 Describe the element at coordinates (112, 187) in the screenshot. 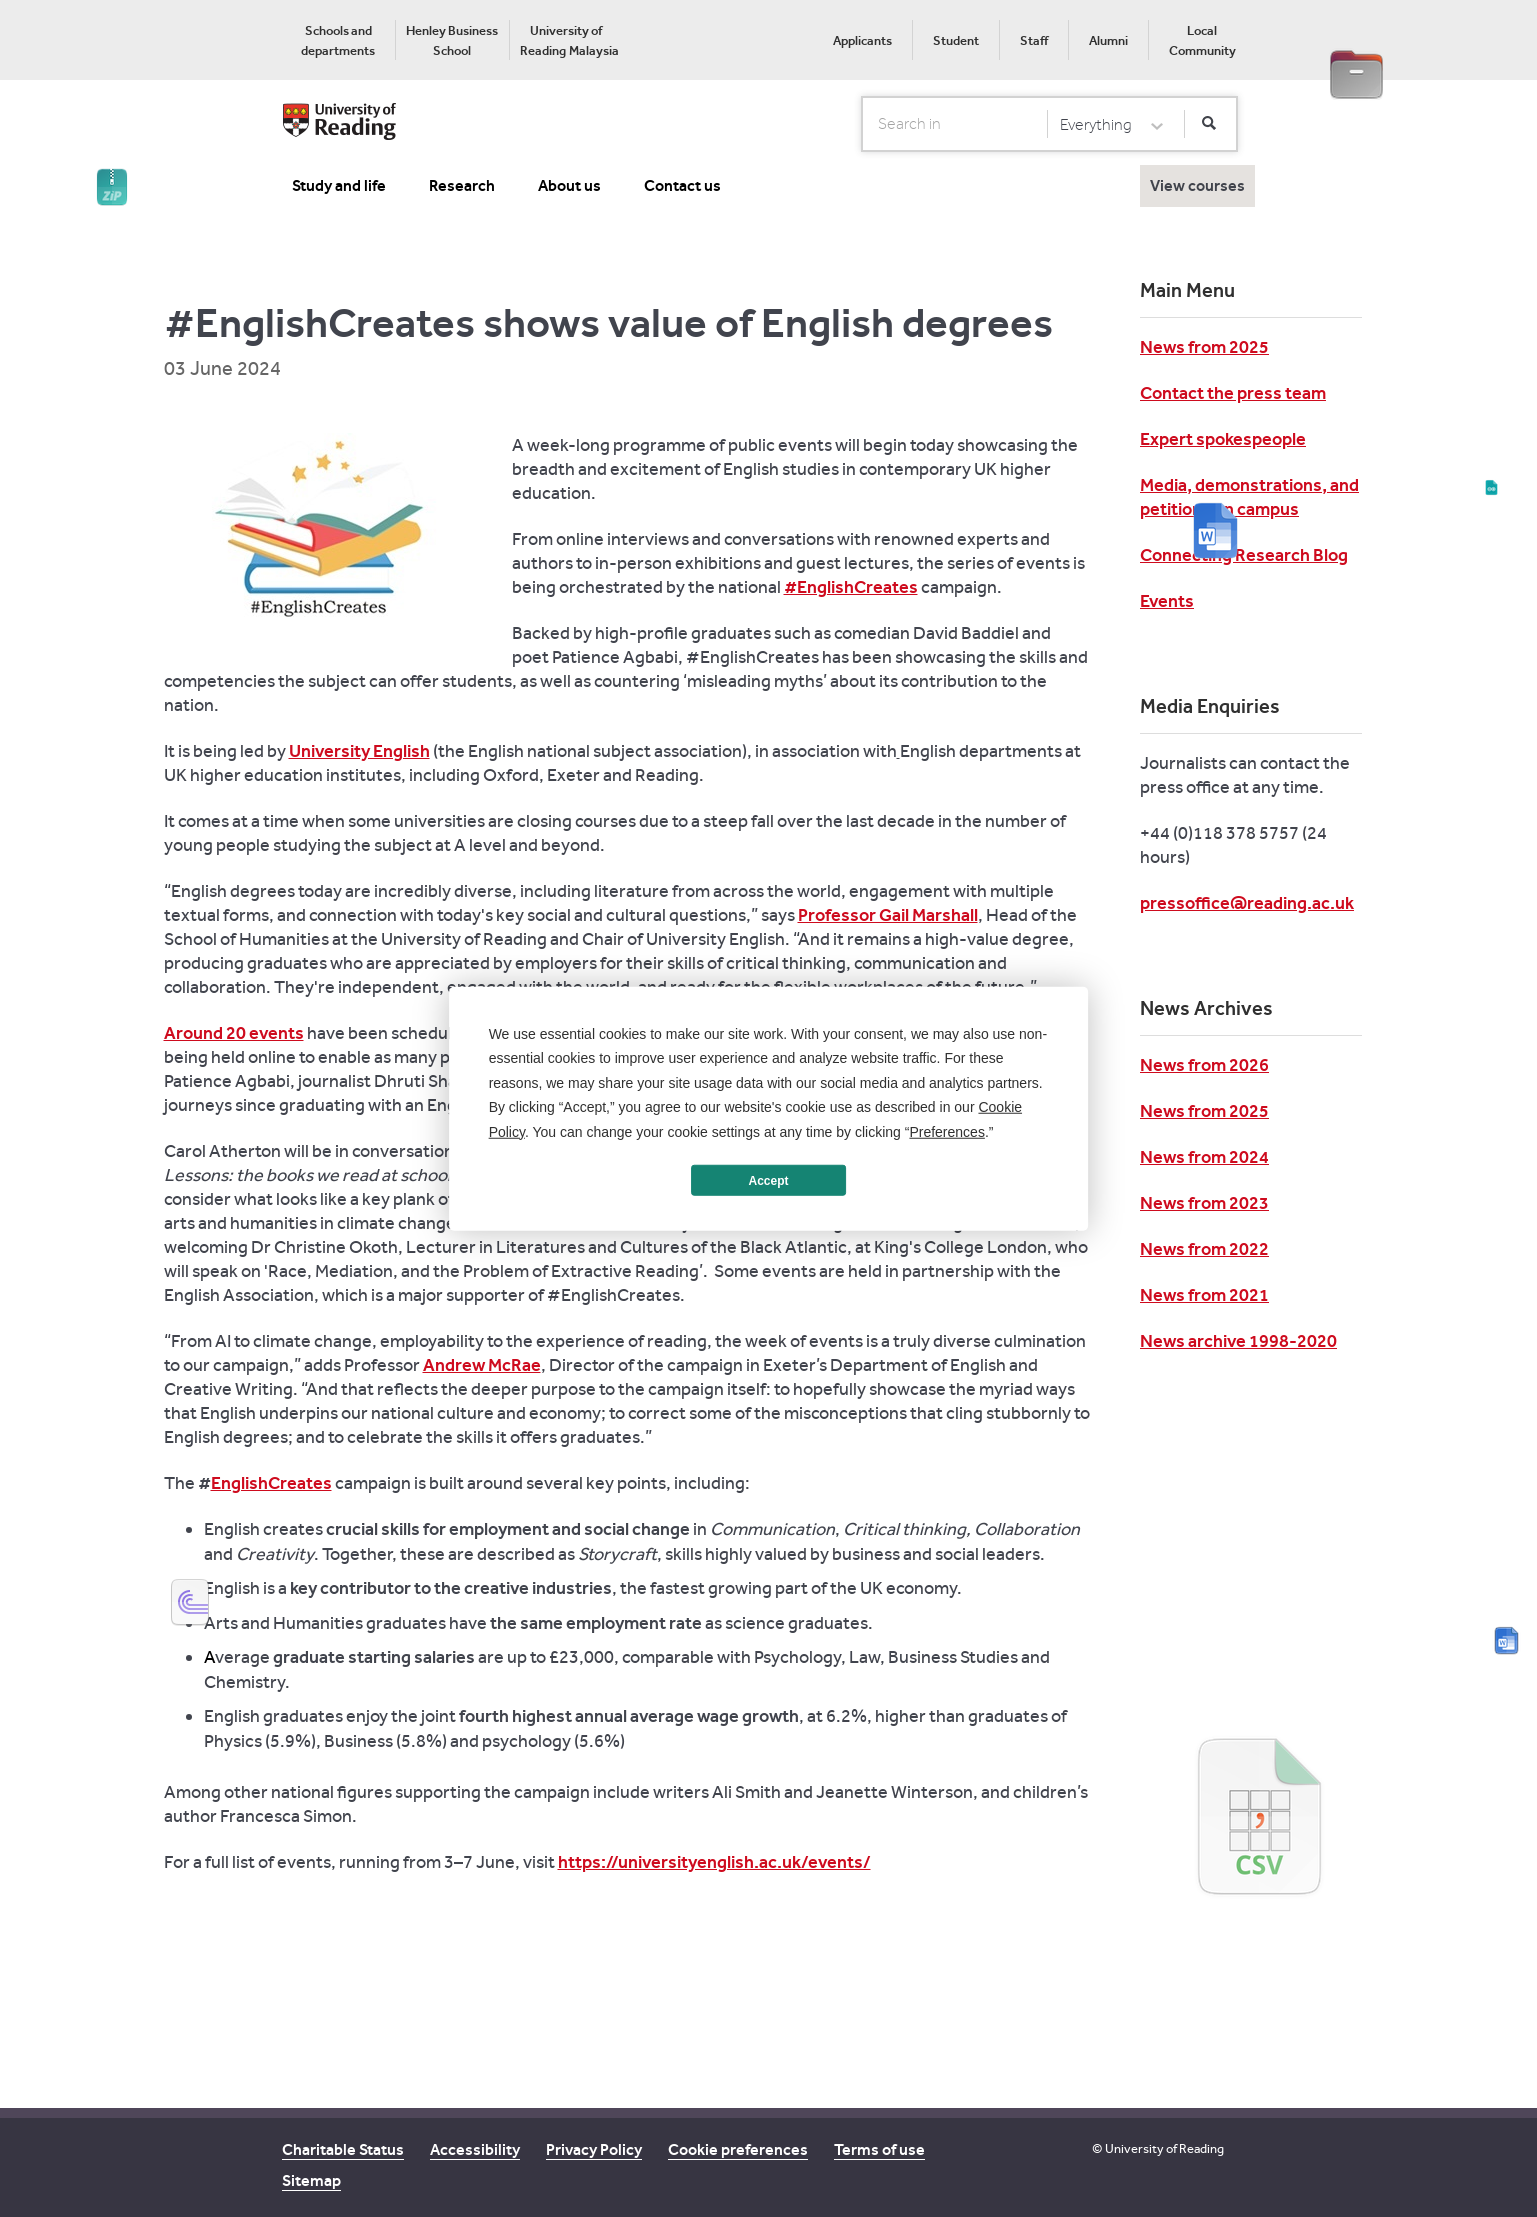

I see `compressed zip file` at that location.